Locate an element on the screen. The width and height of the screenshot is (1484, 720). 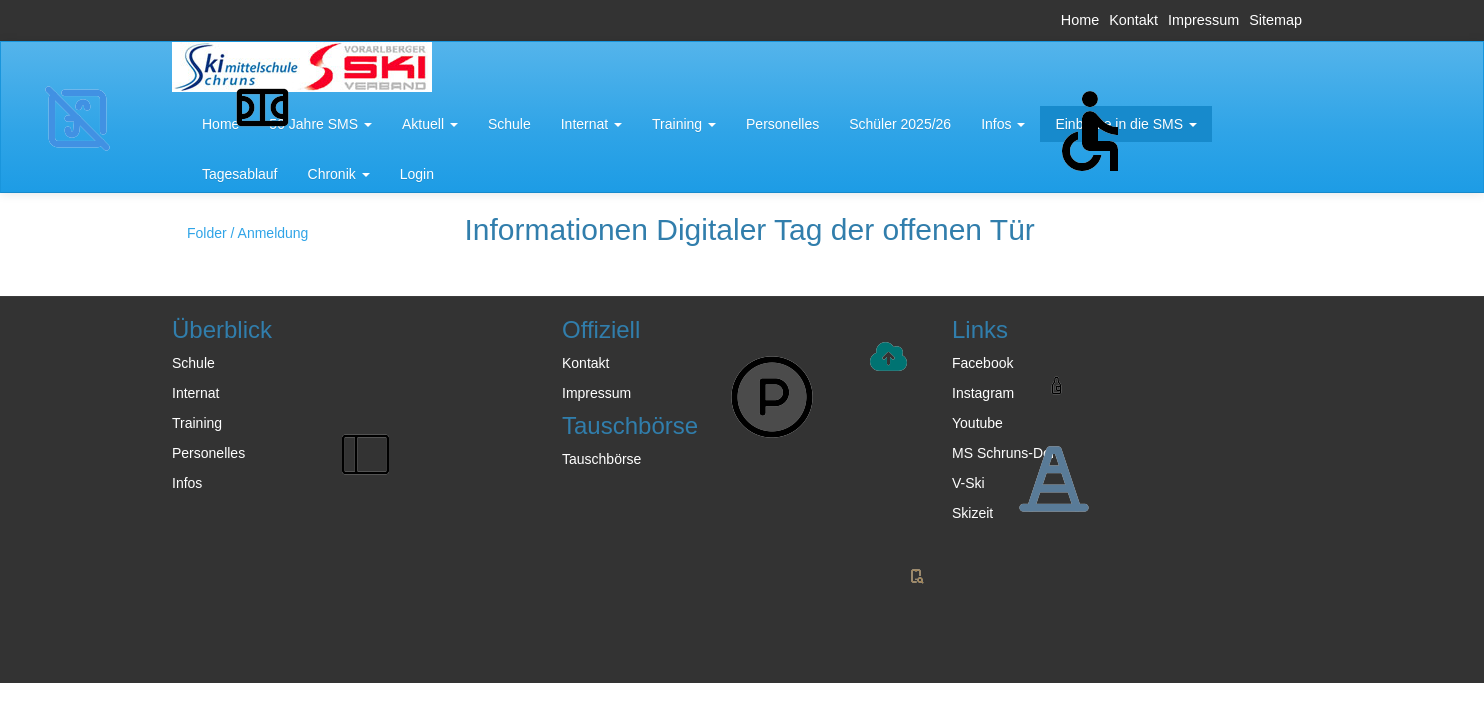
view basketball court availability is located at coordinates (262, 107).